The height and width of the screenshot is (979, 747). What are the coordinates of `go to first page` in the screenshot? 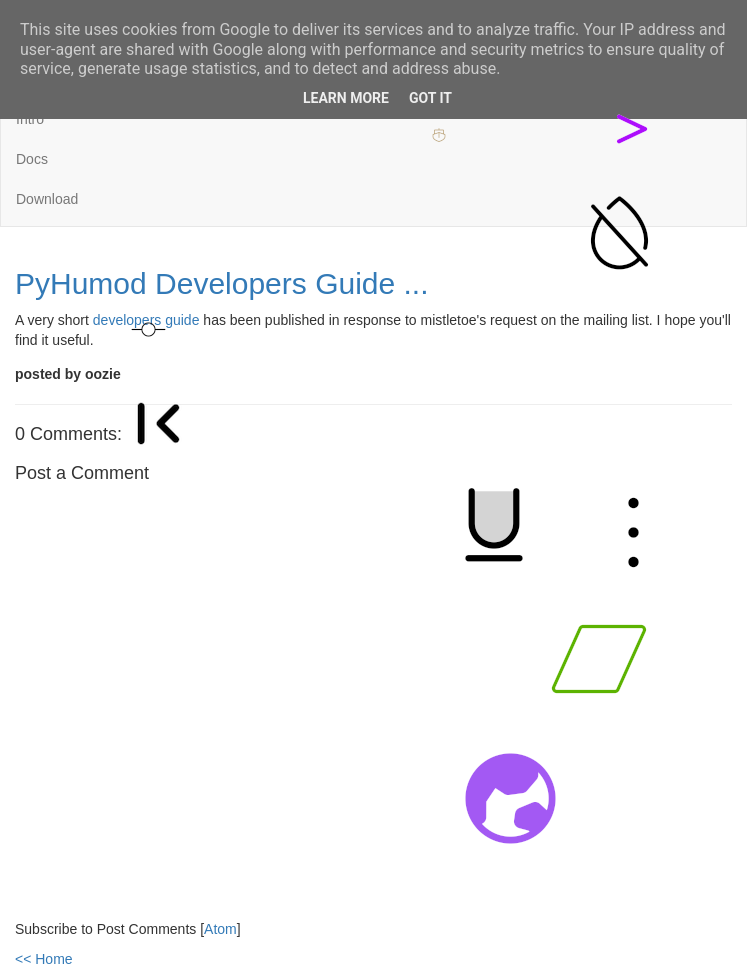 It's located at (158, 423).